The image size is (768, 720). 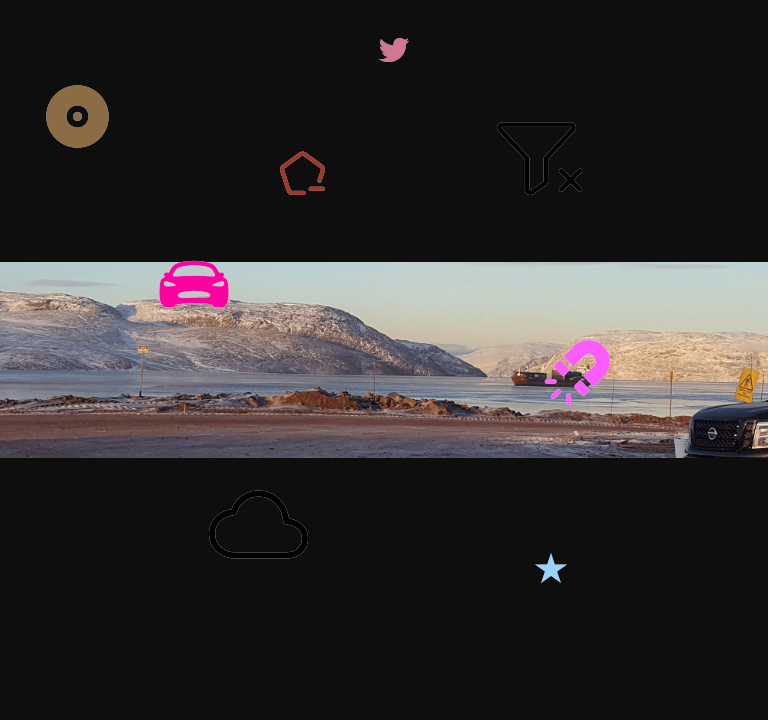 I want to click on attract or pull related items together, so click(x=578, y=372).